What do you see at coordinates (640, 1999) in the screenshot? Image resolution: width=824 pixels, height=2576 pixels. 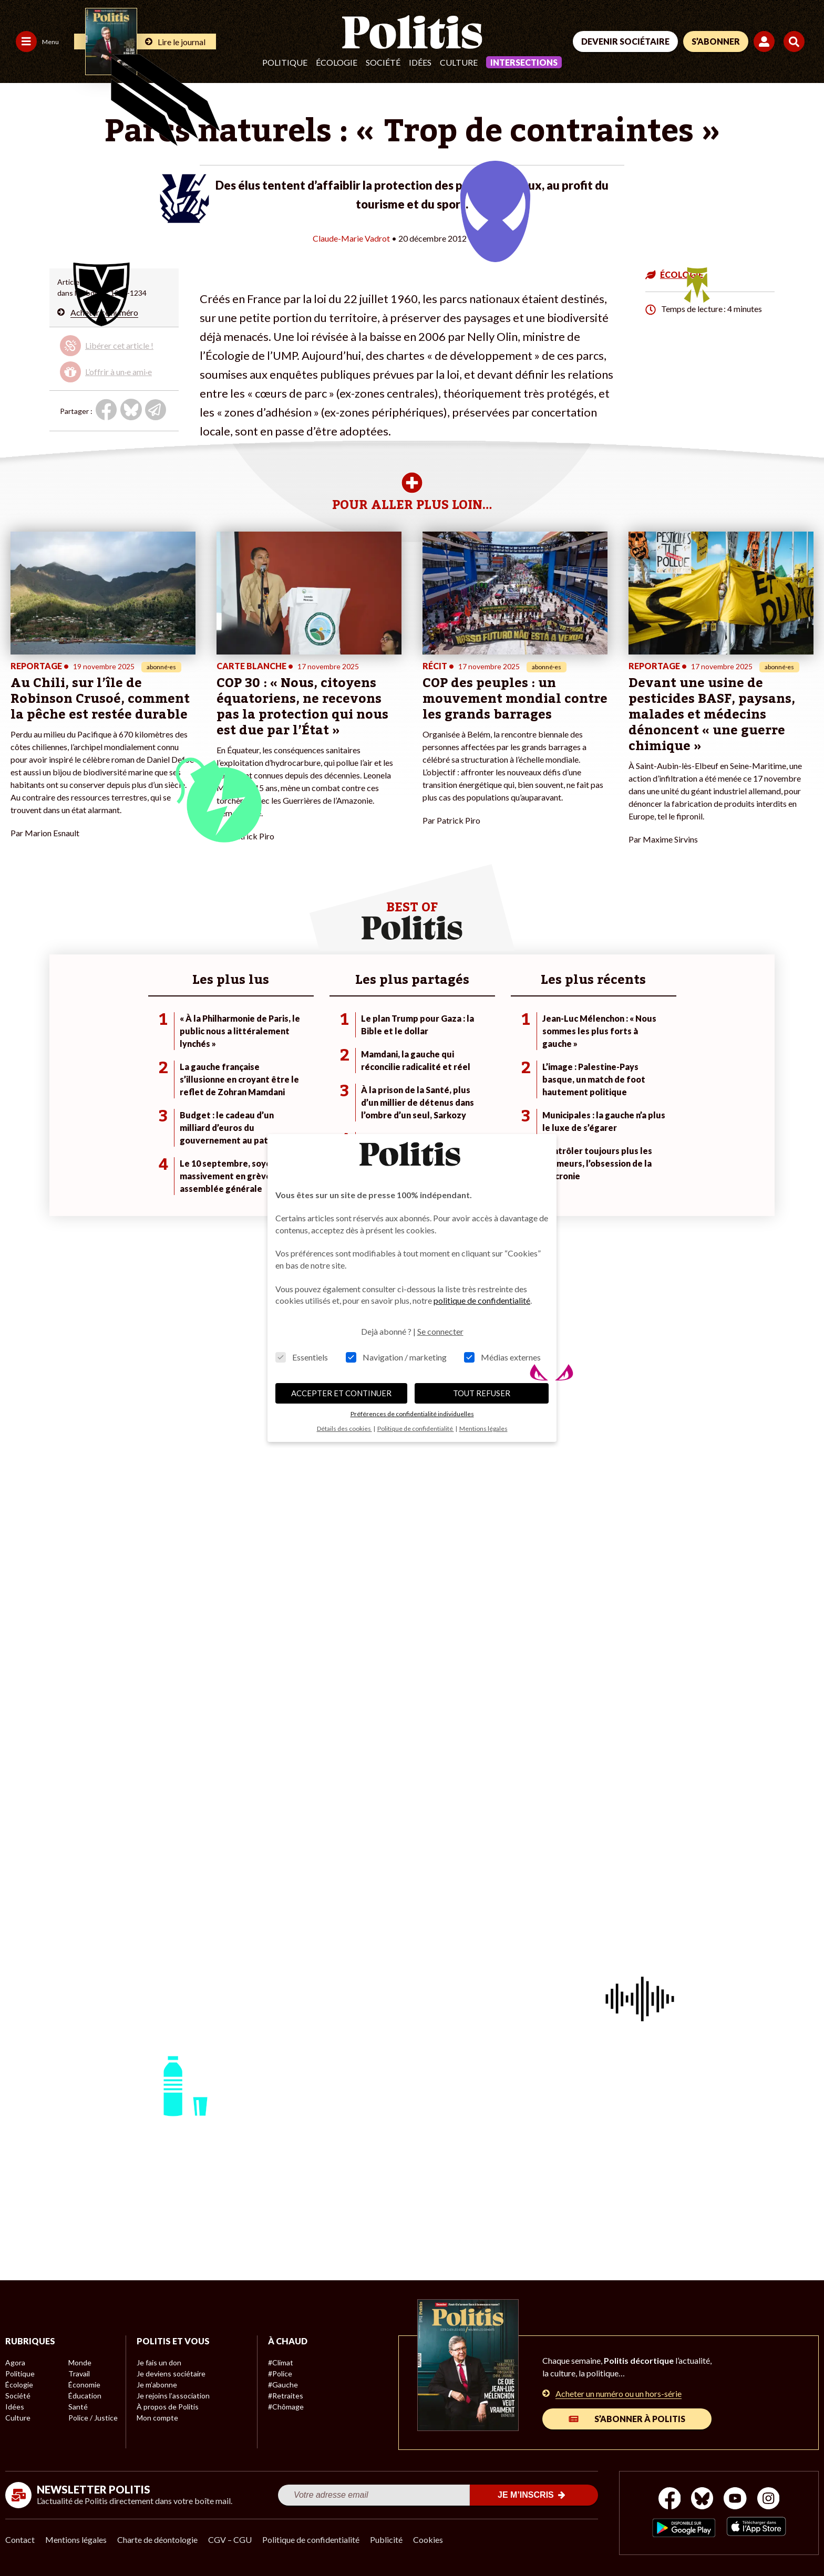 I see `audio or sound is currently playing` at bounding box center [640, 1999].